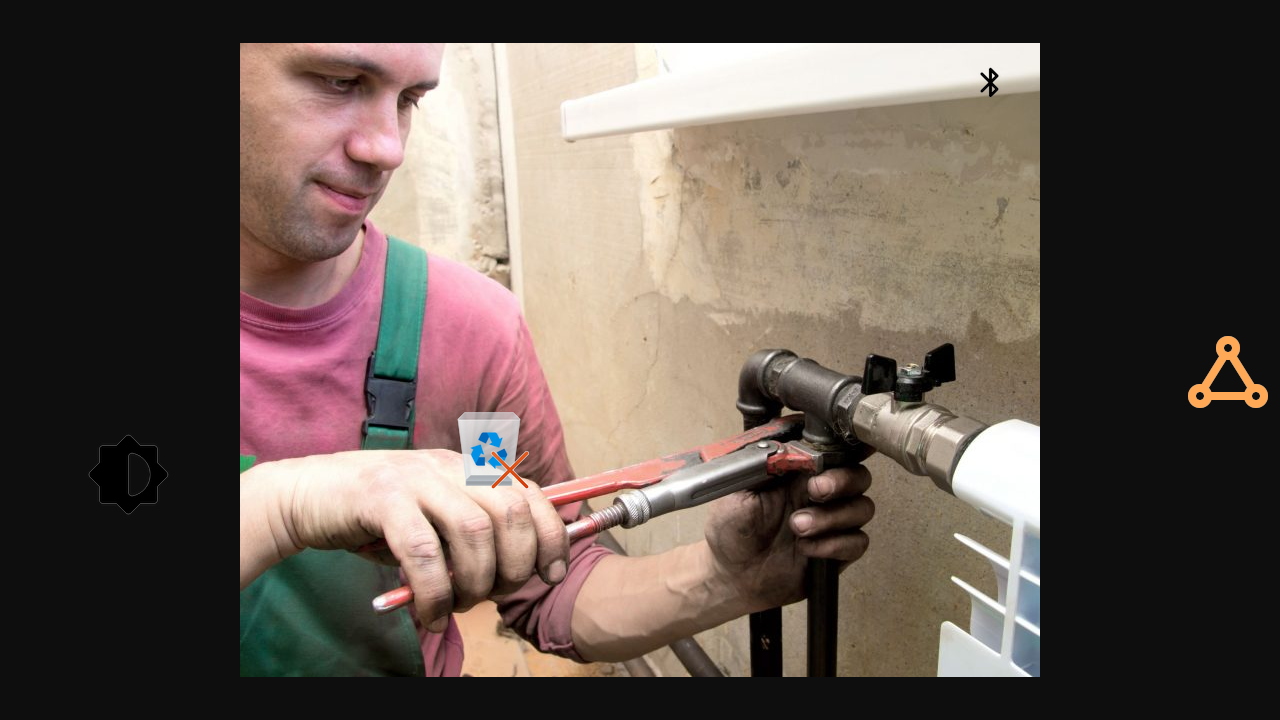 This screenshot has height=720, width=1280. Describe the element at coordinates (489, 449) in the screenshot. I see `empty recycle bin with no items to restore` at that location.